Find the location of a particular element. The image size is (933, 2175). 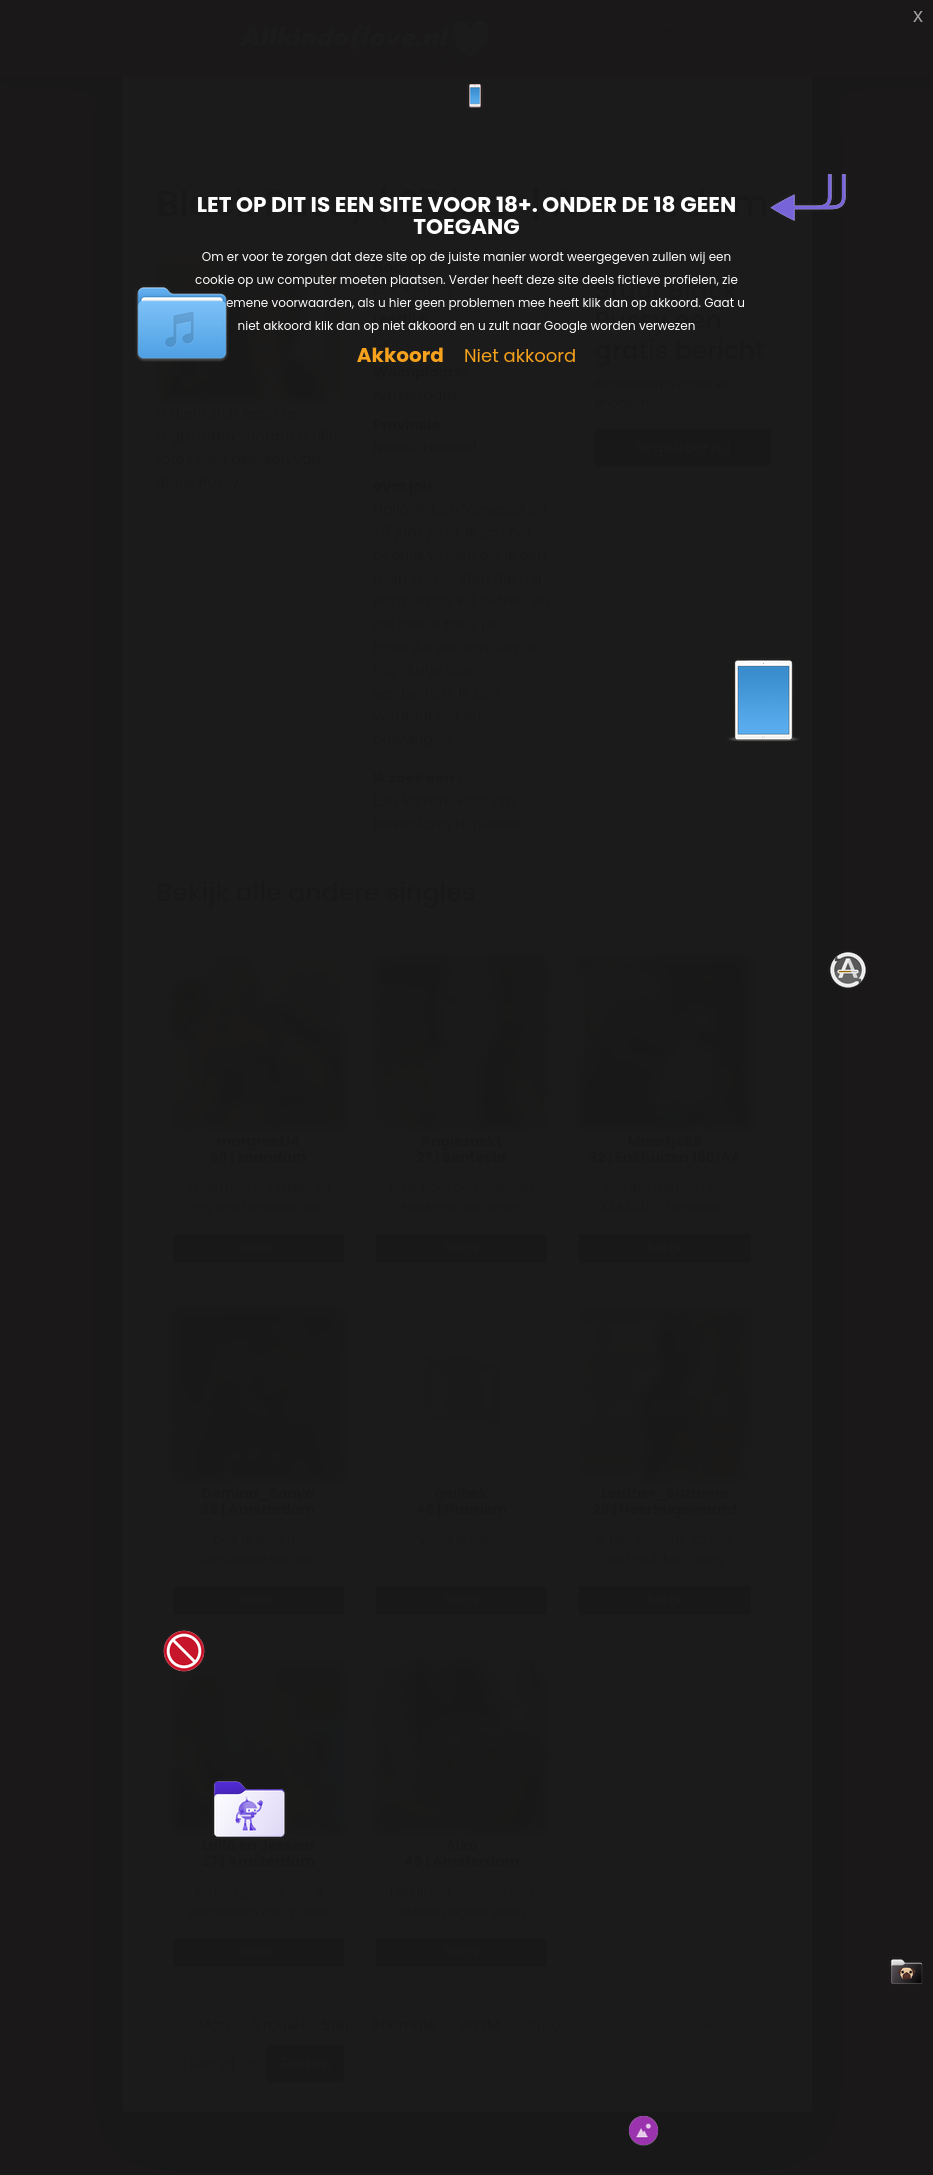

open your music folder is located at coordinates (182, 323).